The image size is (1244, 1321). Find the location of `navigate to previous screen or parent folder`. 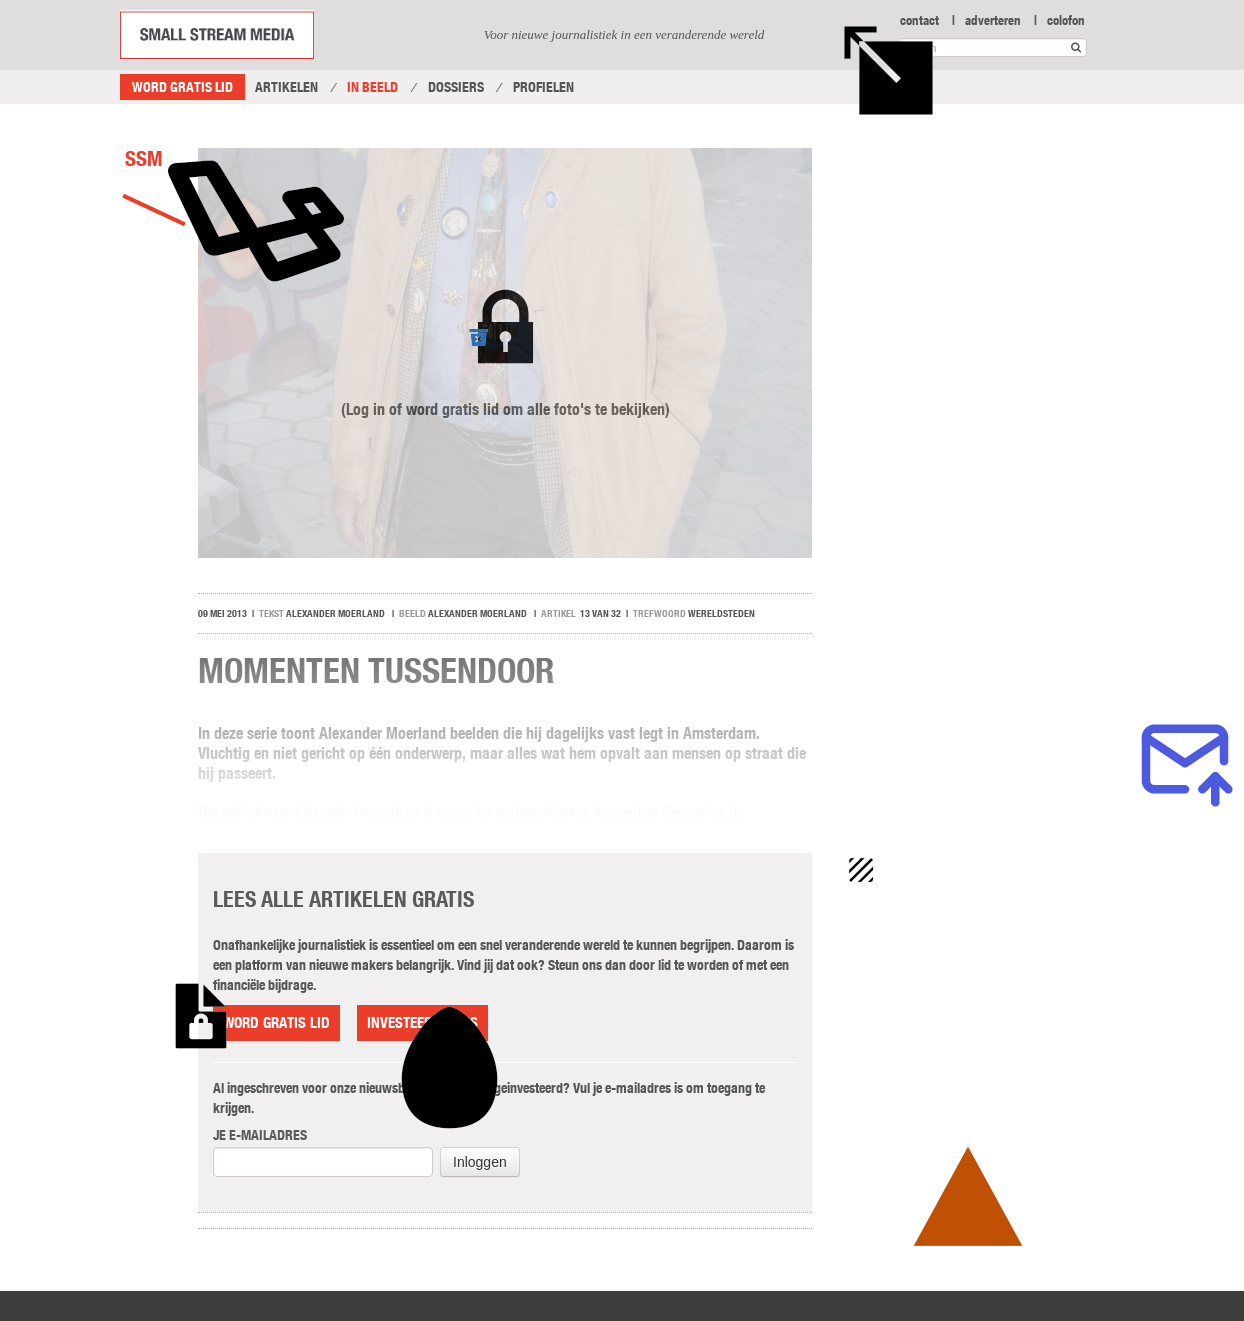

navigate to previous screen or parent folder is located at coordinates (888, 70).